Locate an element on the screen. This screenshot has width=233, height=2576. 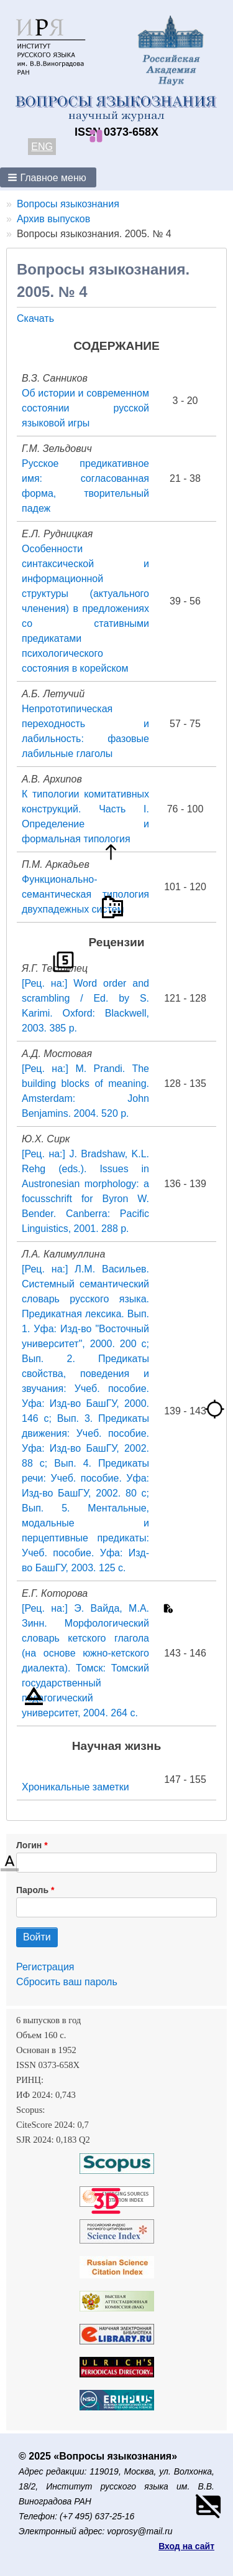
file error or issue detected is located at coordinates (168, 1608).